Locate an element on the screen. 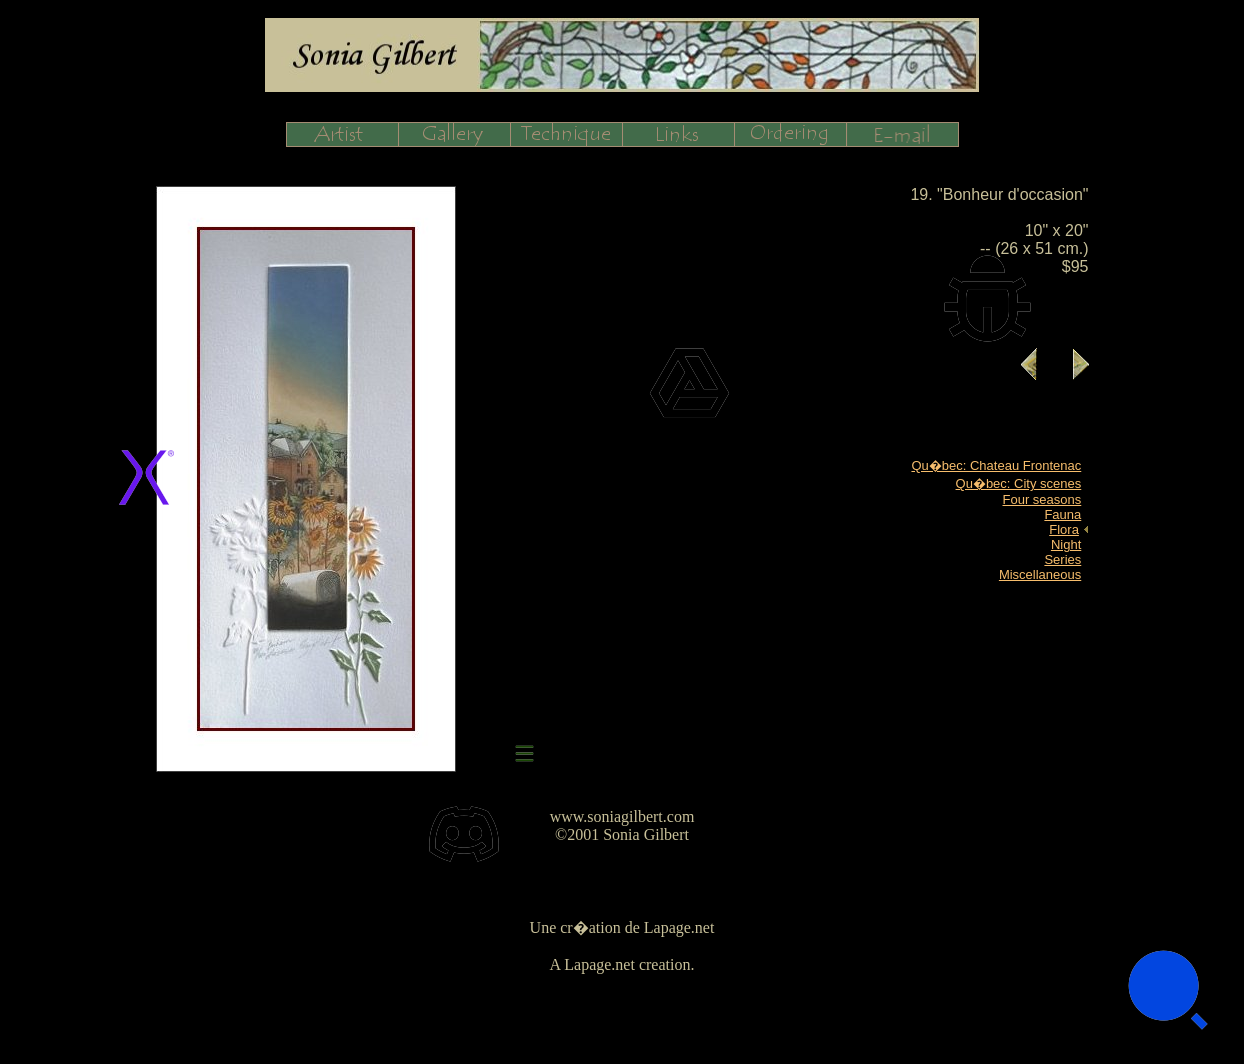  report a bug or issue is located at coordinates (987, 298).